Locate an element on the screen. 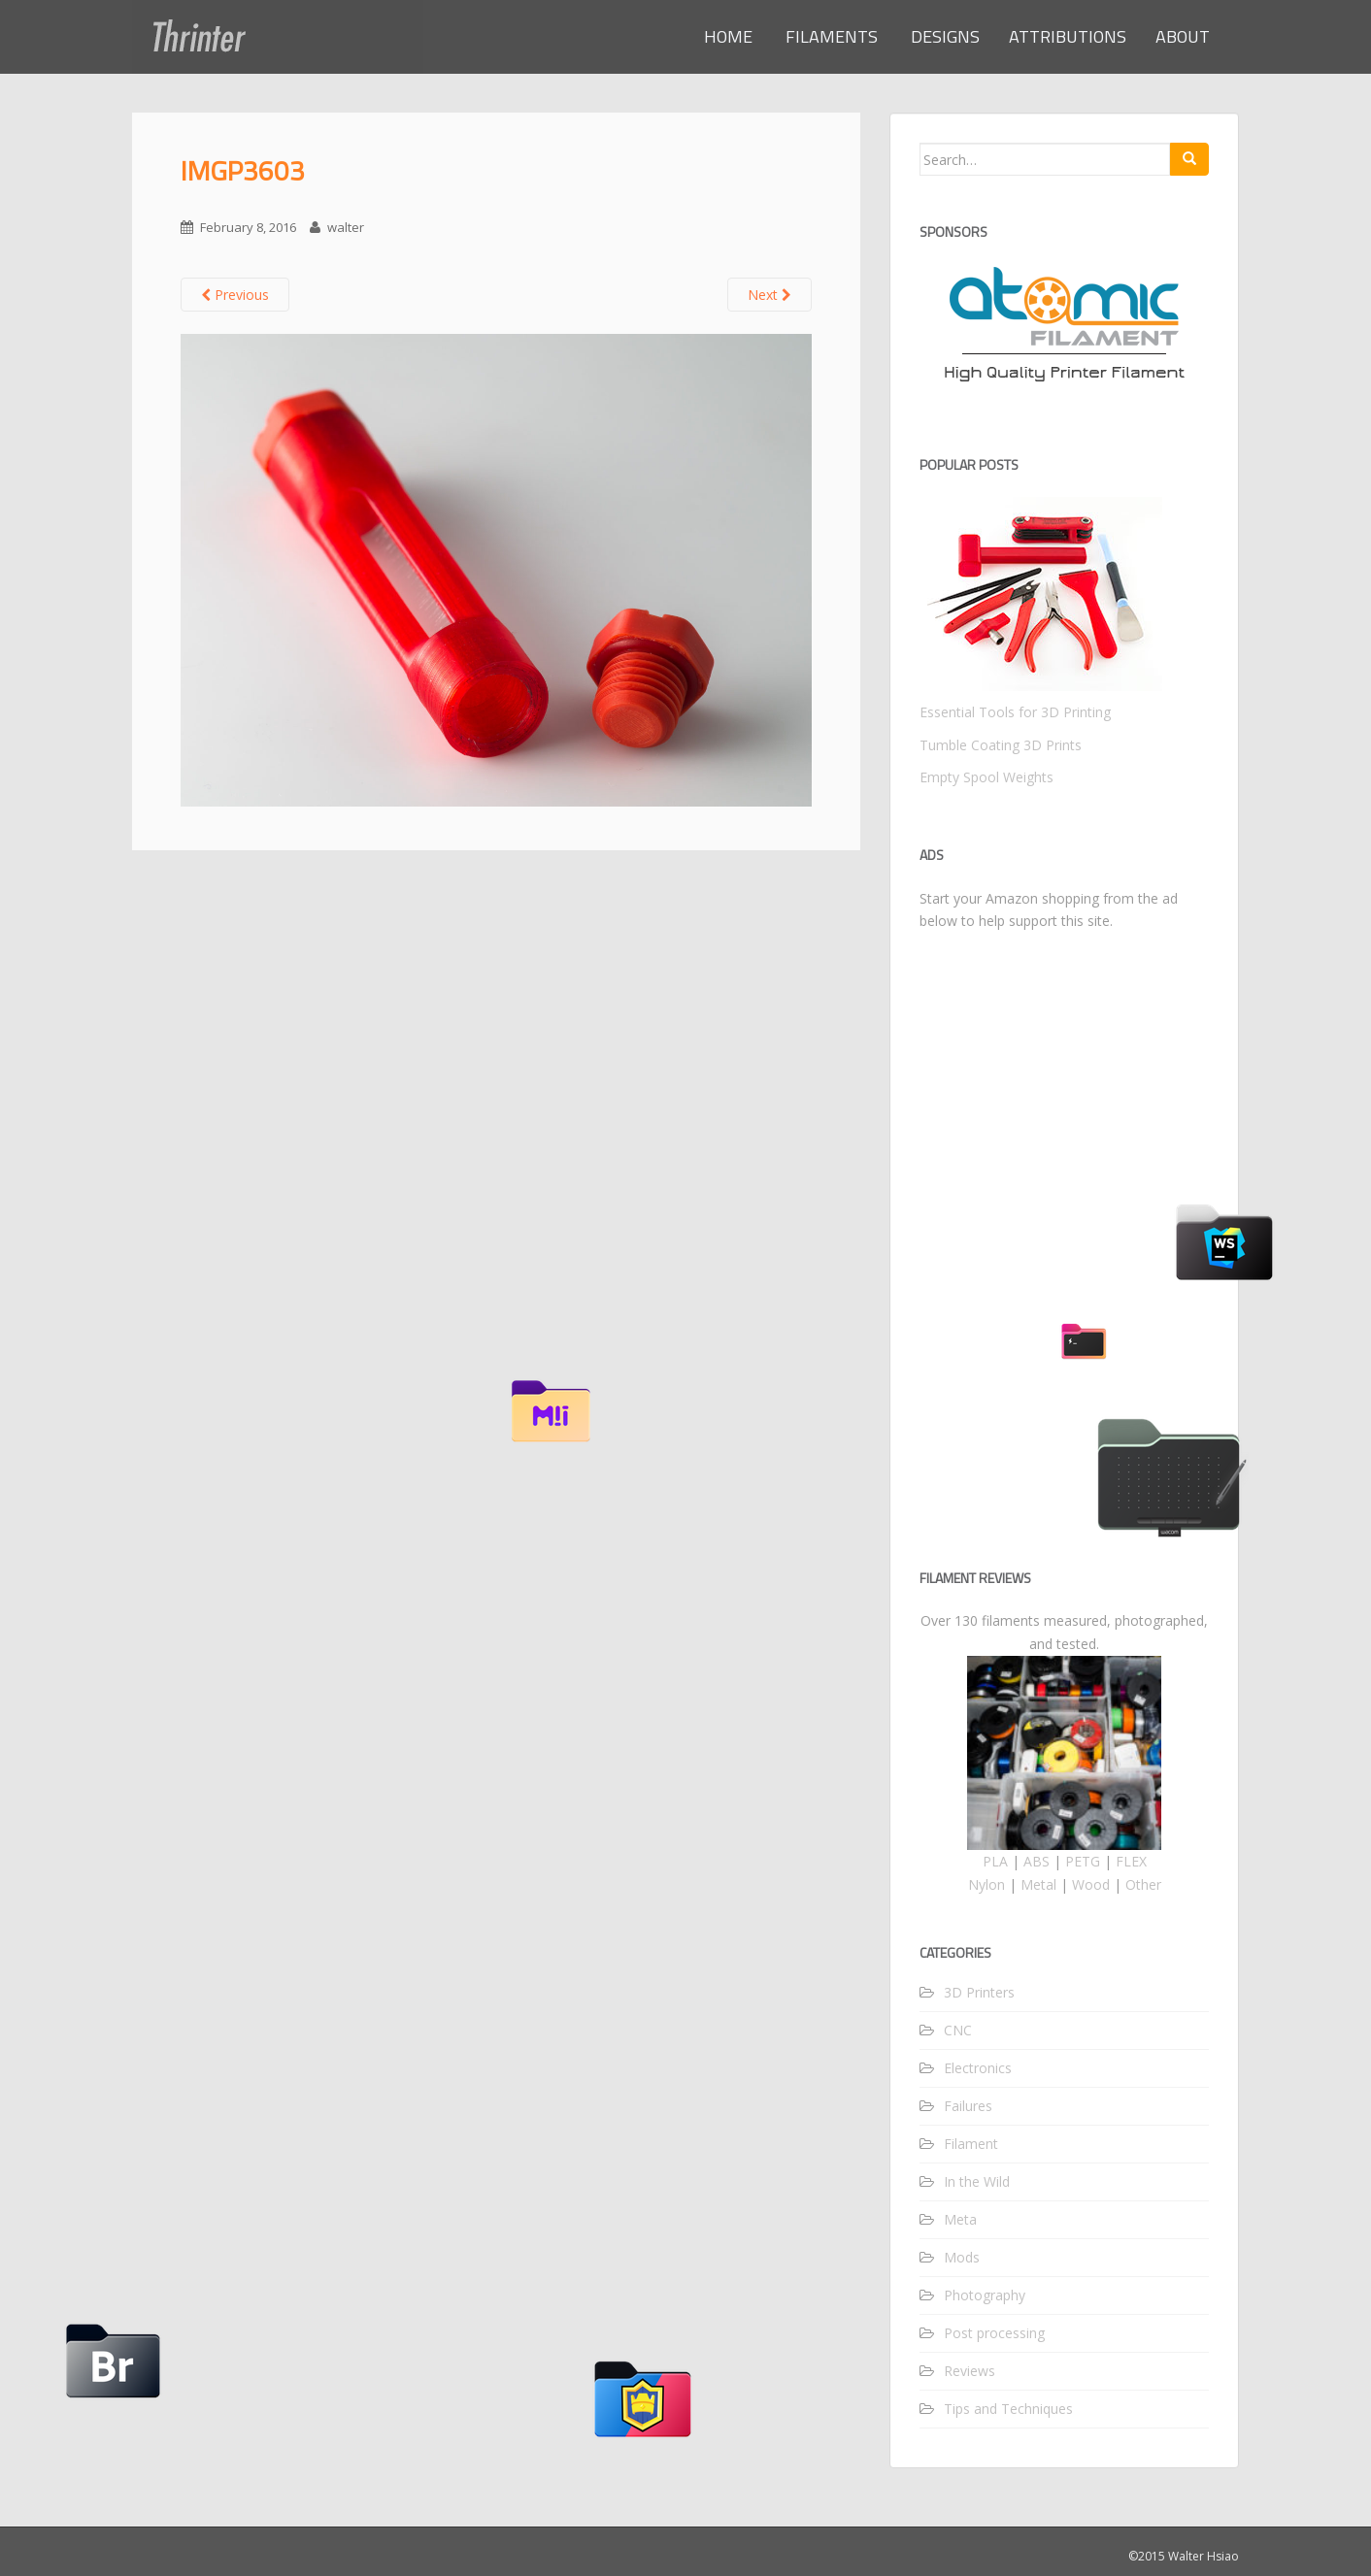 This screenshot has width=1371, height=2576. open hyper terminal project folder is located at coordinates (1084, 1342).